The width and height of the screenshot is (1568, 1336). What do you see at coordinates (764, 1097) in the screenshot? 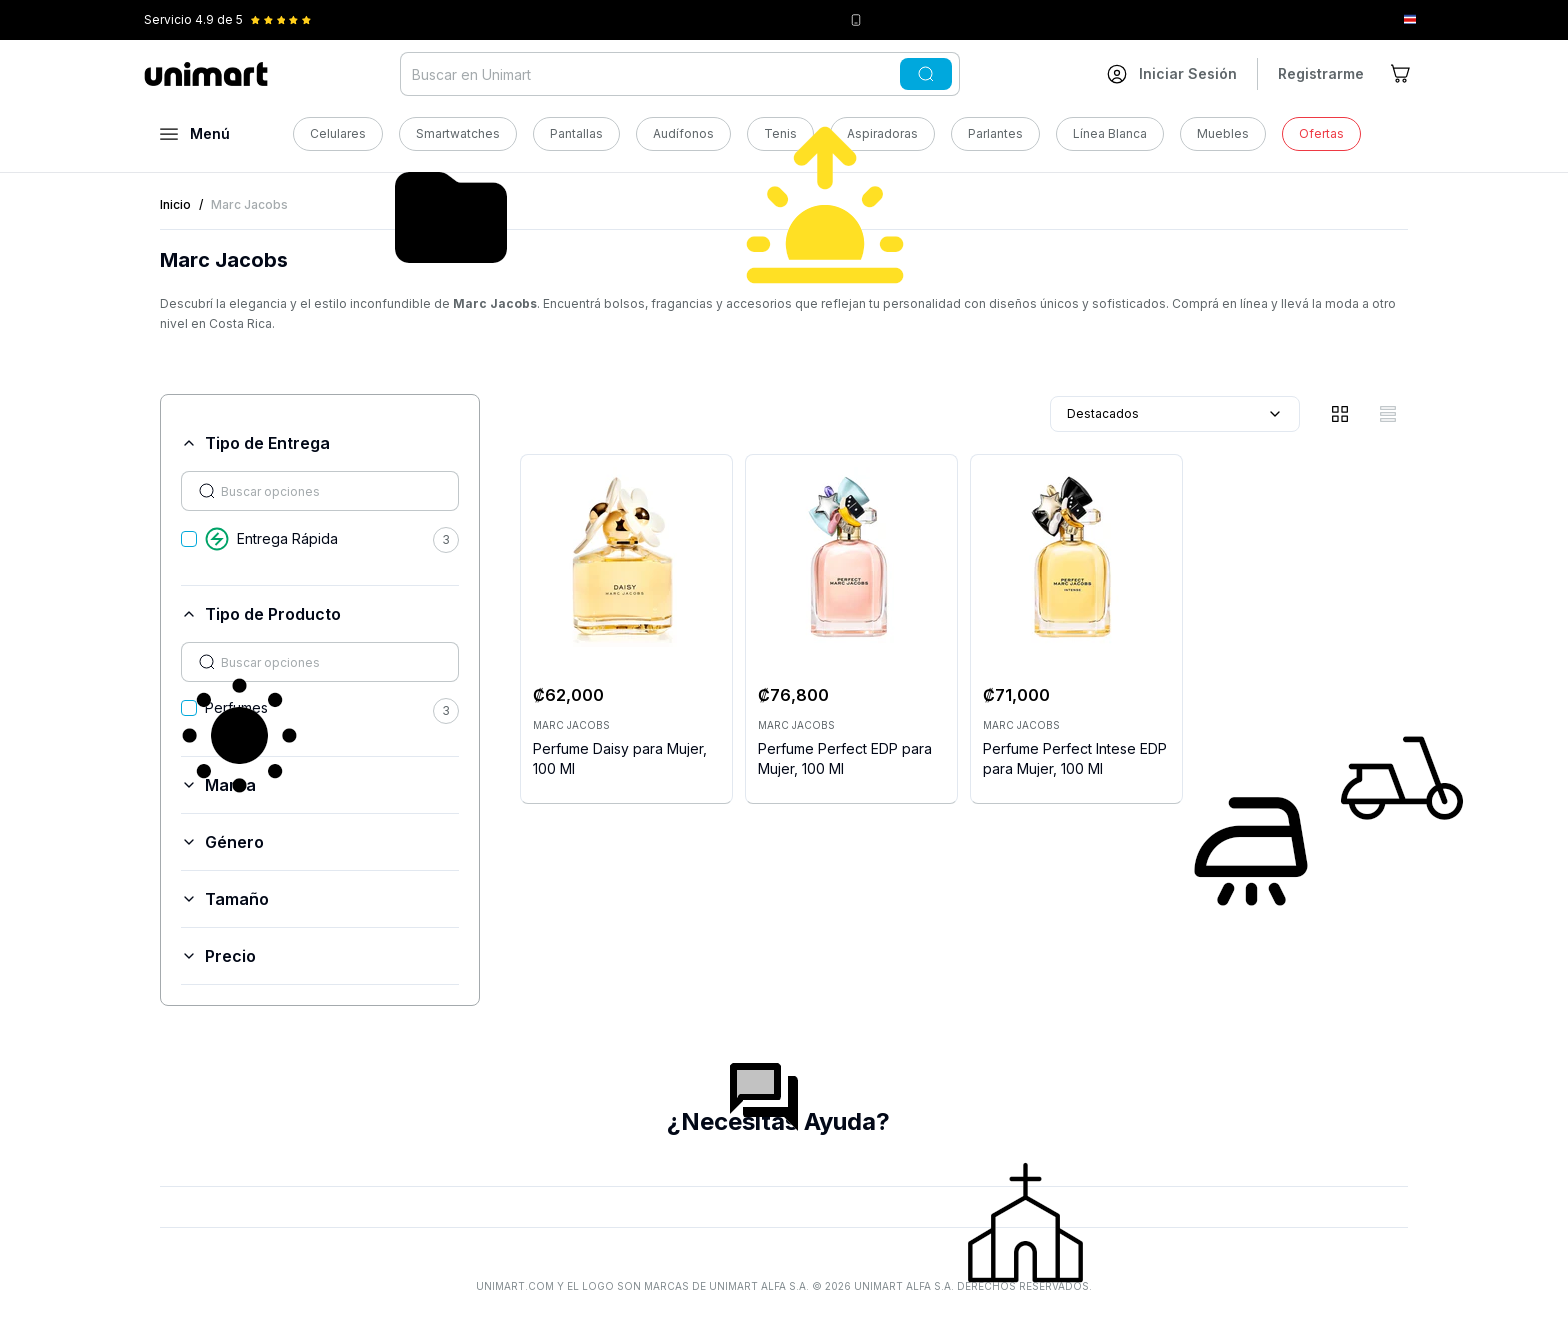
I see `open forum or group discussion` at bounding box center [764, 1097].